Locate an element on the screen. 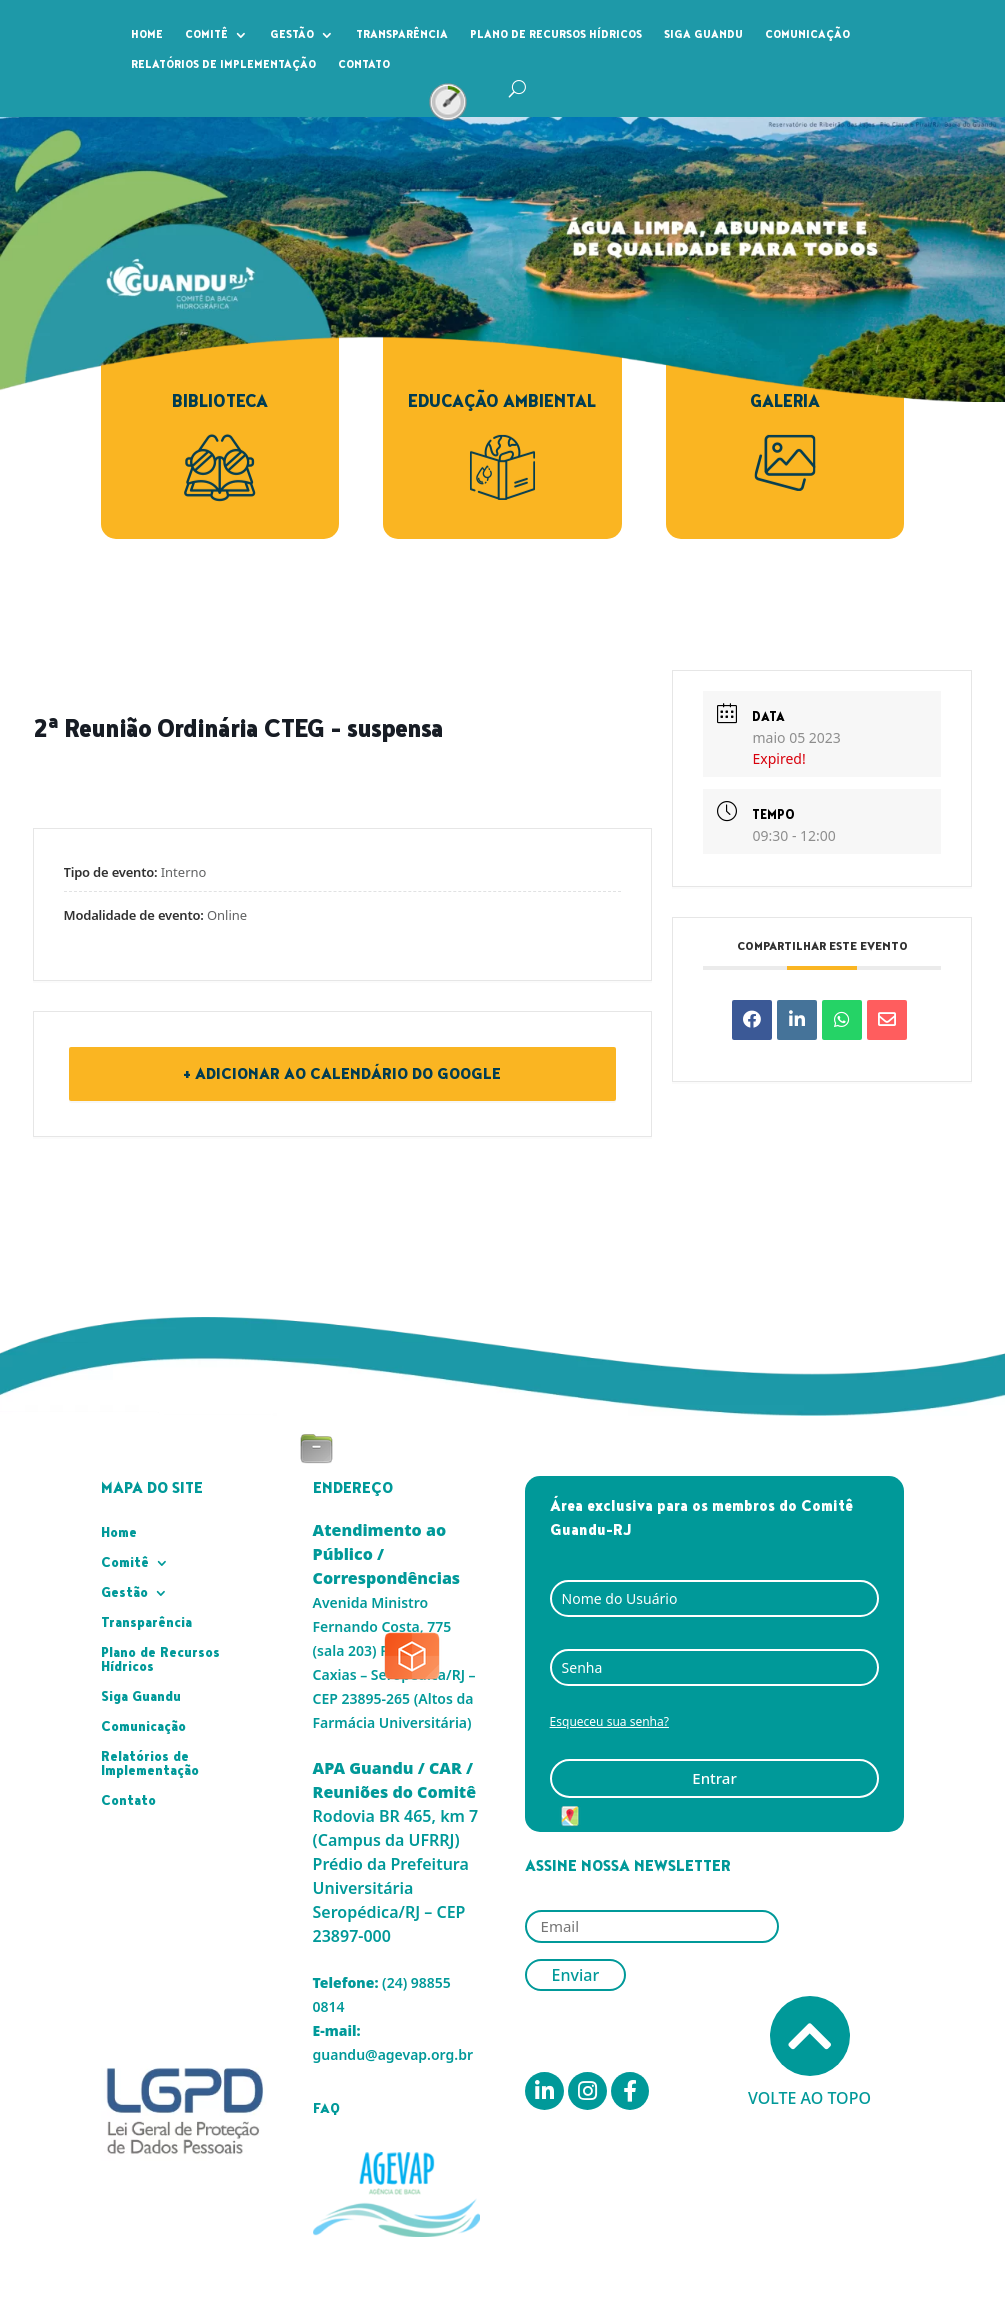  open a 3D model file is located at coordinates (412, 1654).